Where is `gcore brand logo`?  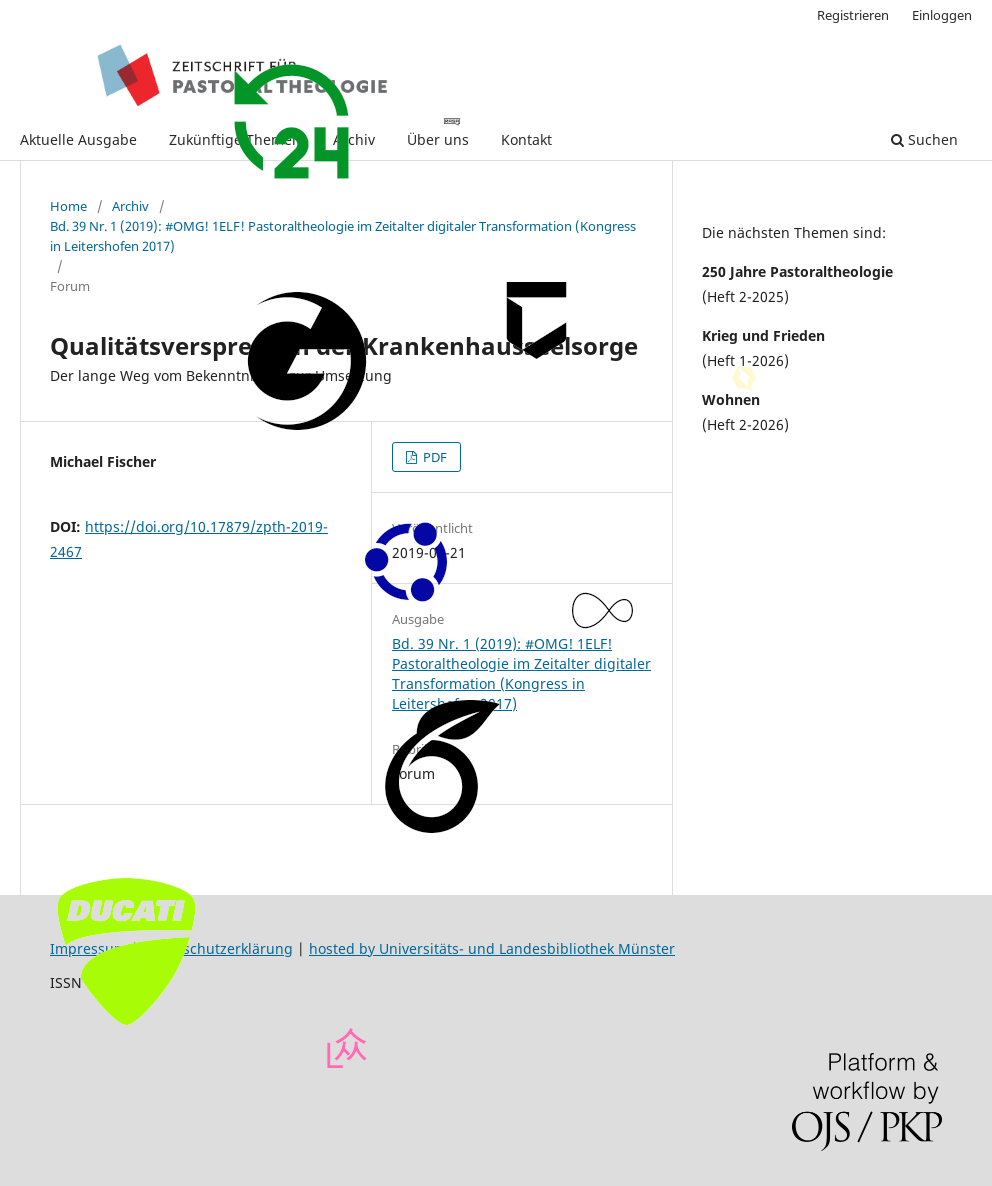
gcore brand logo is located at coordinates (307, 361).